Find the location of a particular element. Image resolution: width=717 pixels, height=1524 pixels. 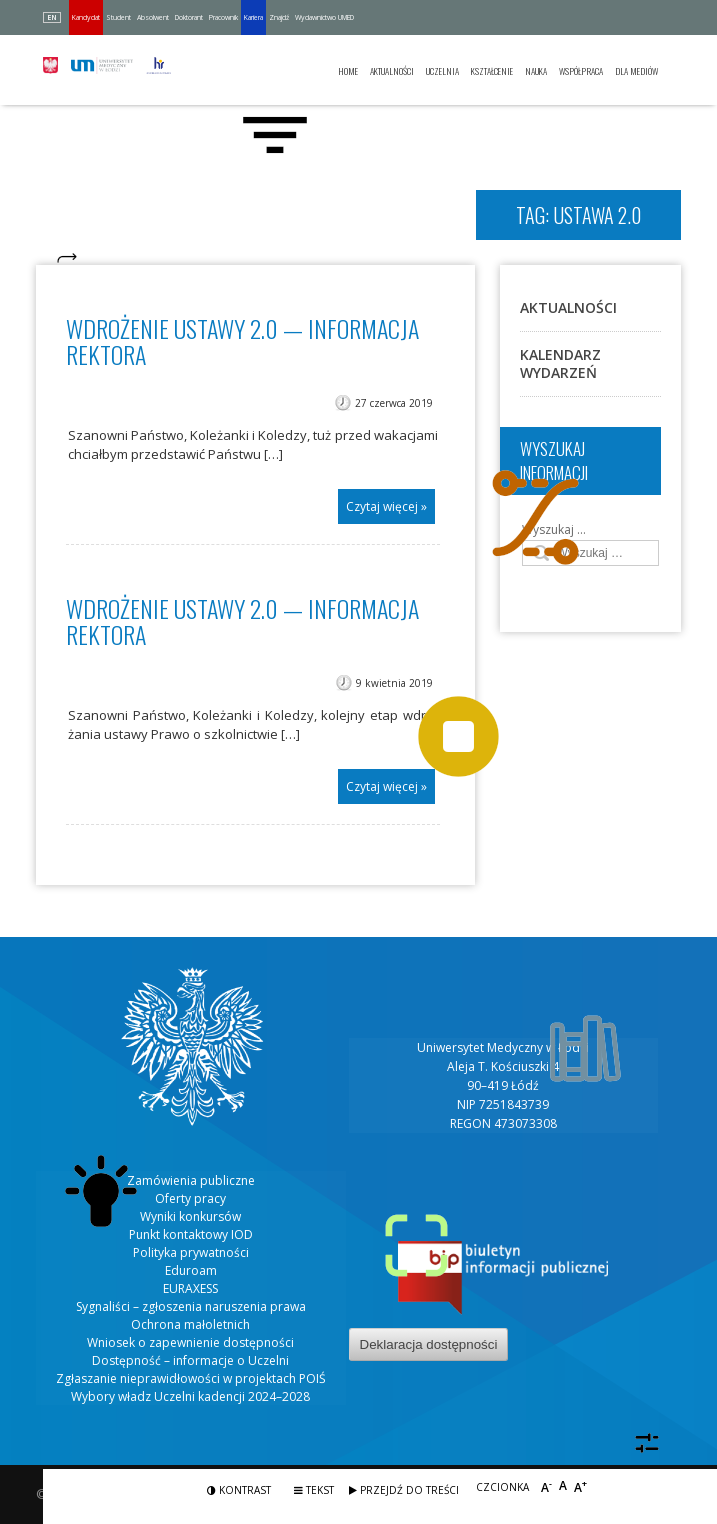

scan a QR code or barcode is located at coordinates (416, 1245).